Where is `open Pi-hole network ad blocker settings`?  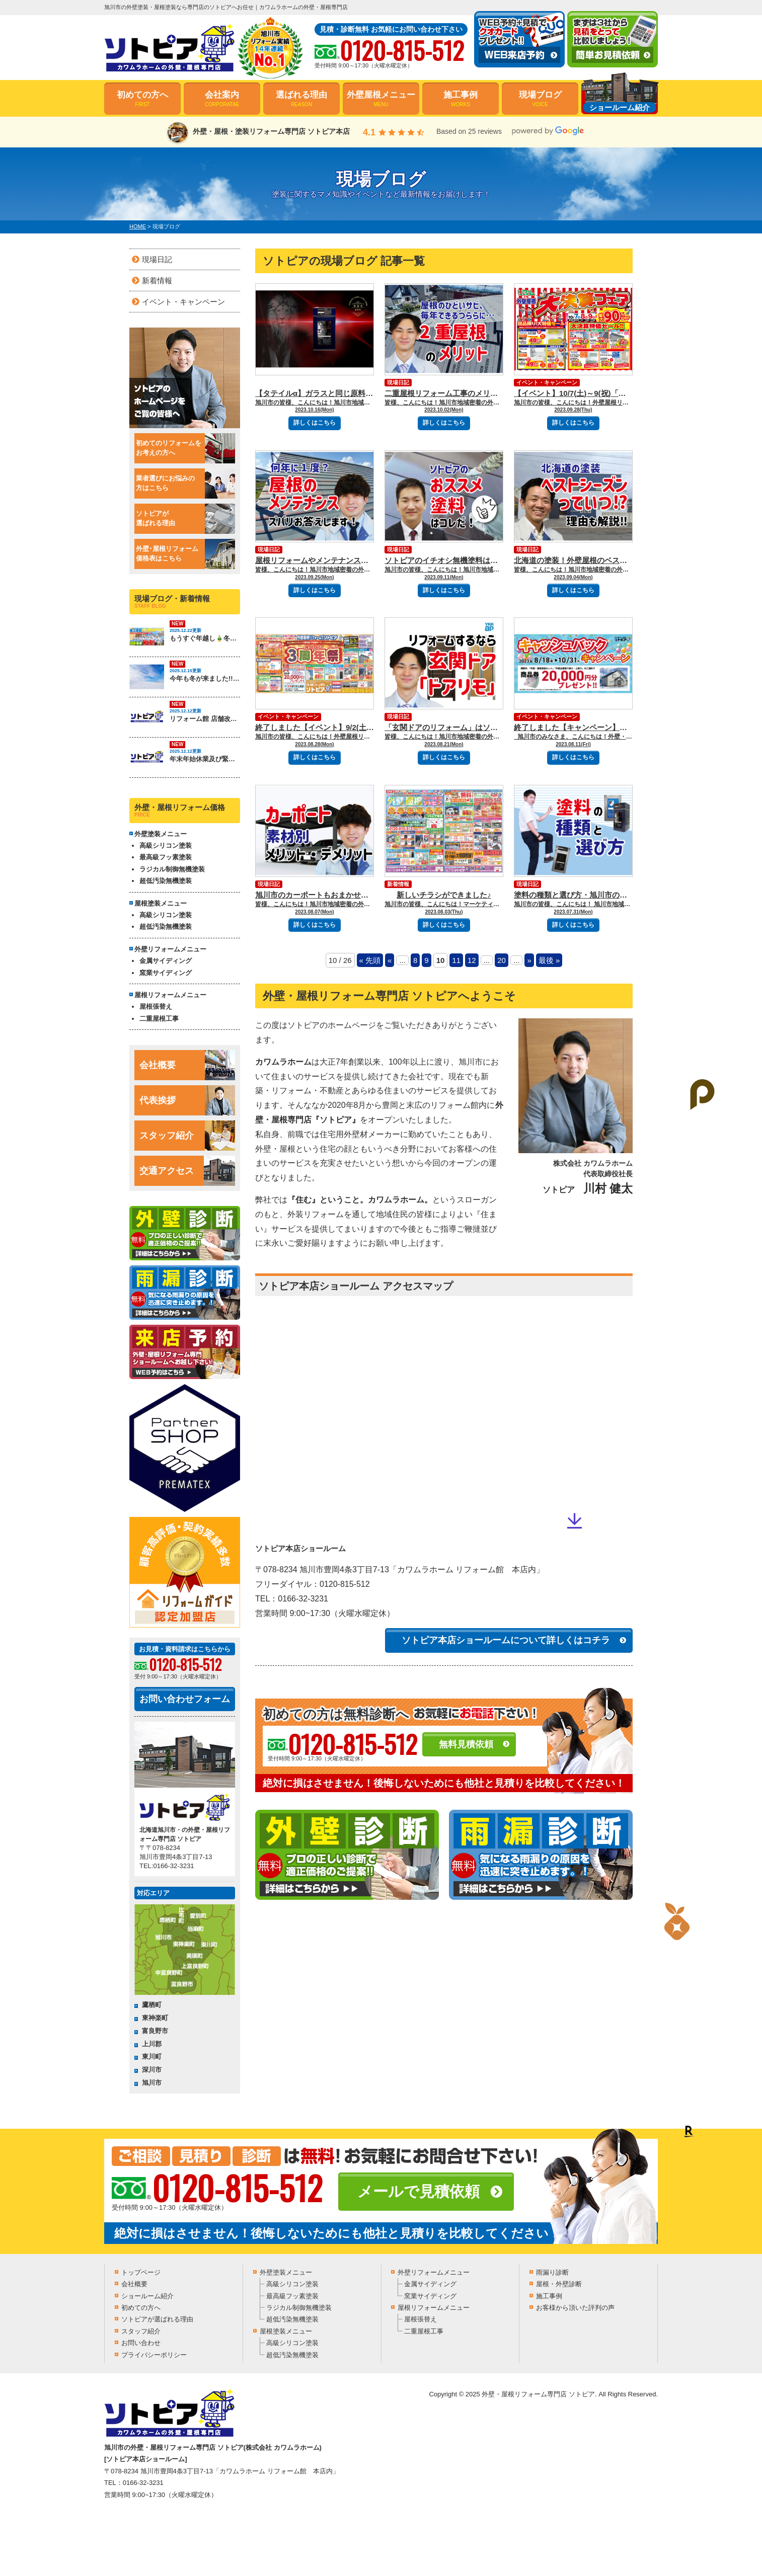
open Pi-hole network ad blocker settings is located at coordinates (677, 1921).